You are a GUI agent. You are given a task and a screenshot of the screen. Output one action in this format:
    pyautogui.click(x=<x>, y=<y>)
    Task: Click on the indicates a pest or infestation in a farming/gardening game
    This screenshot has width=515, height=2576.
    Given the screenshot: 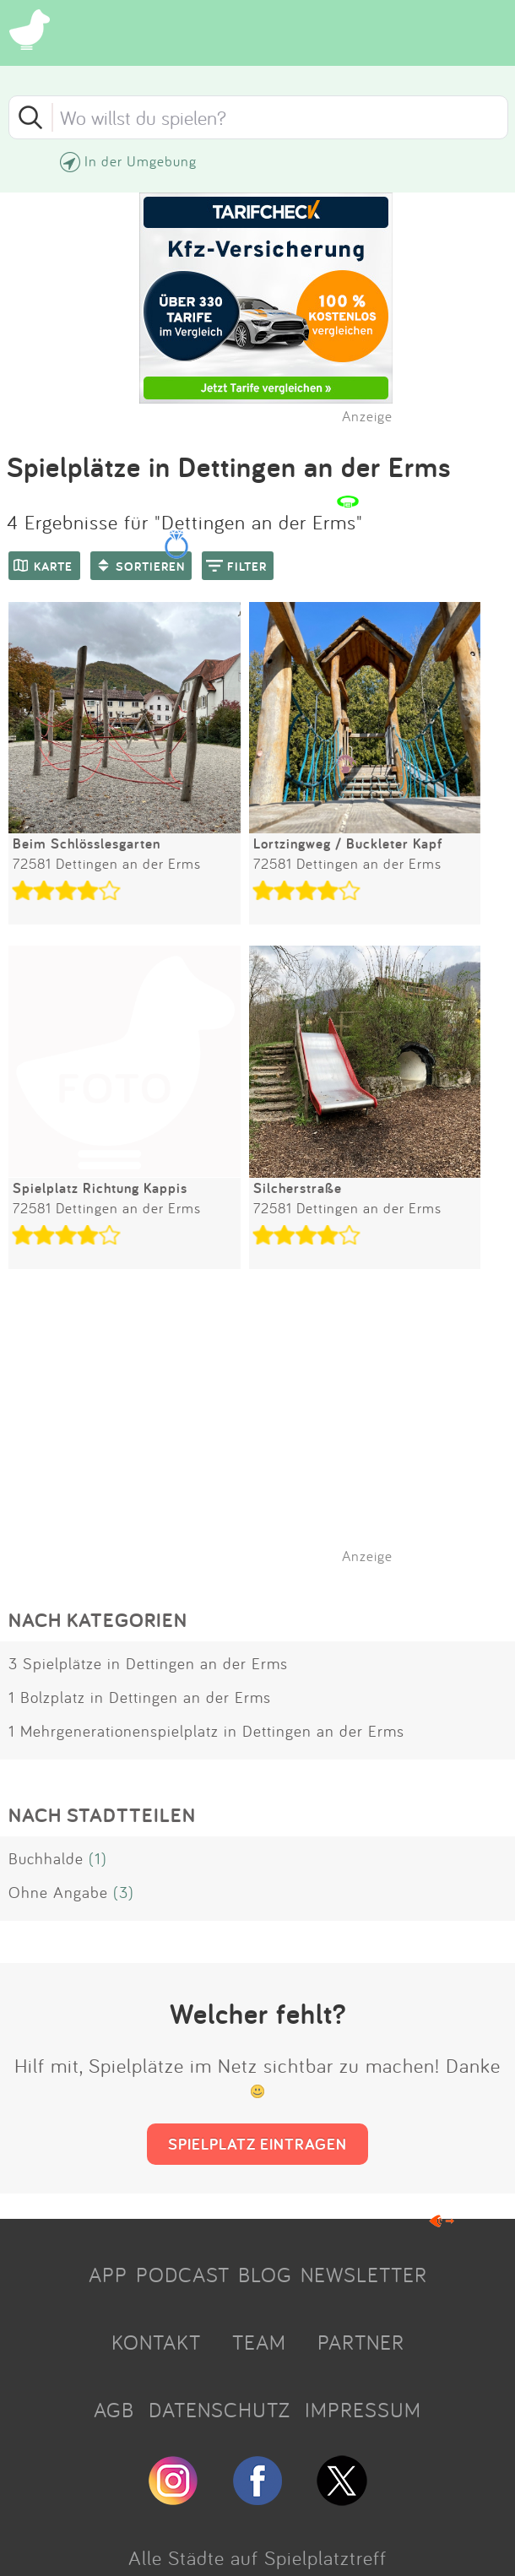 What is the action you would take?
    pyautogui.click(x=346, y=763)
    